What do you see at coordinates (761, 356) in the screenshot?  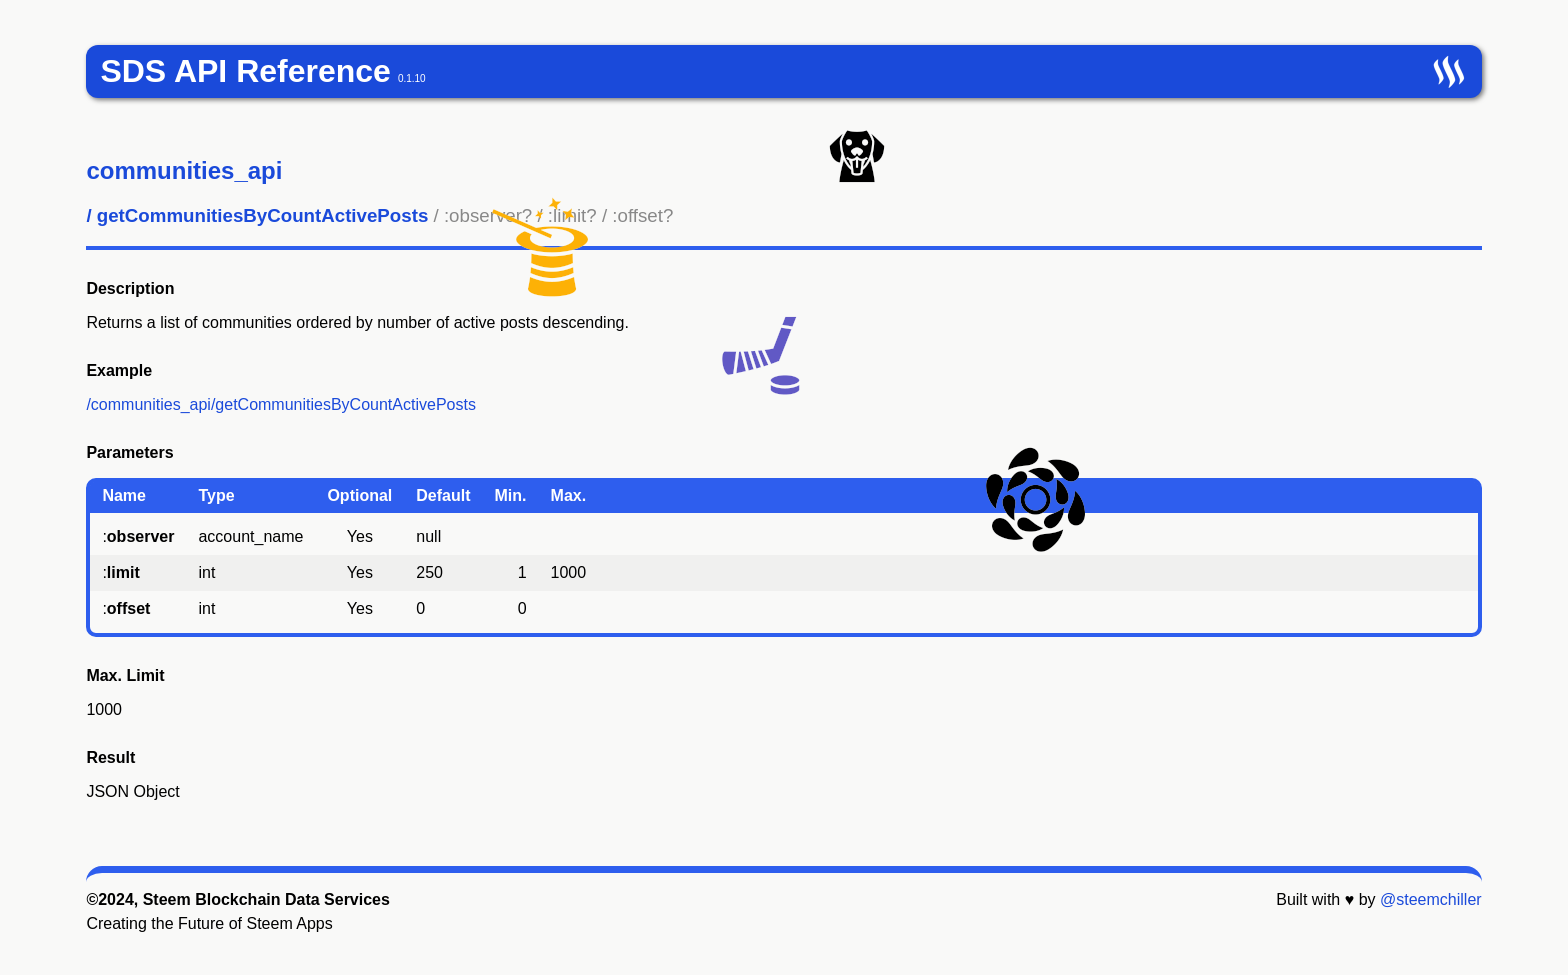 I see `access hockey game or sports content` at bounding box center [761, 356].